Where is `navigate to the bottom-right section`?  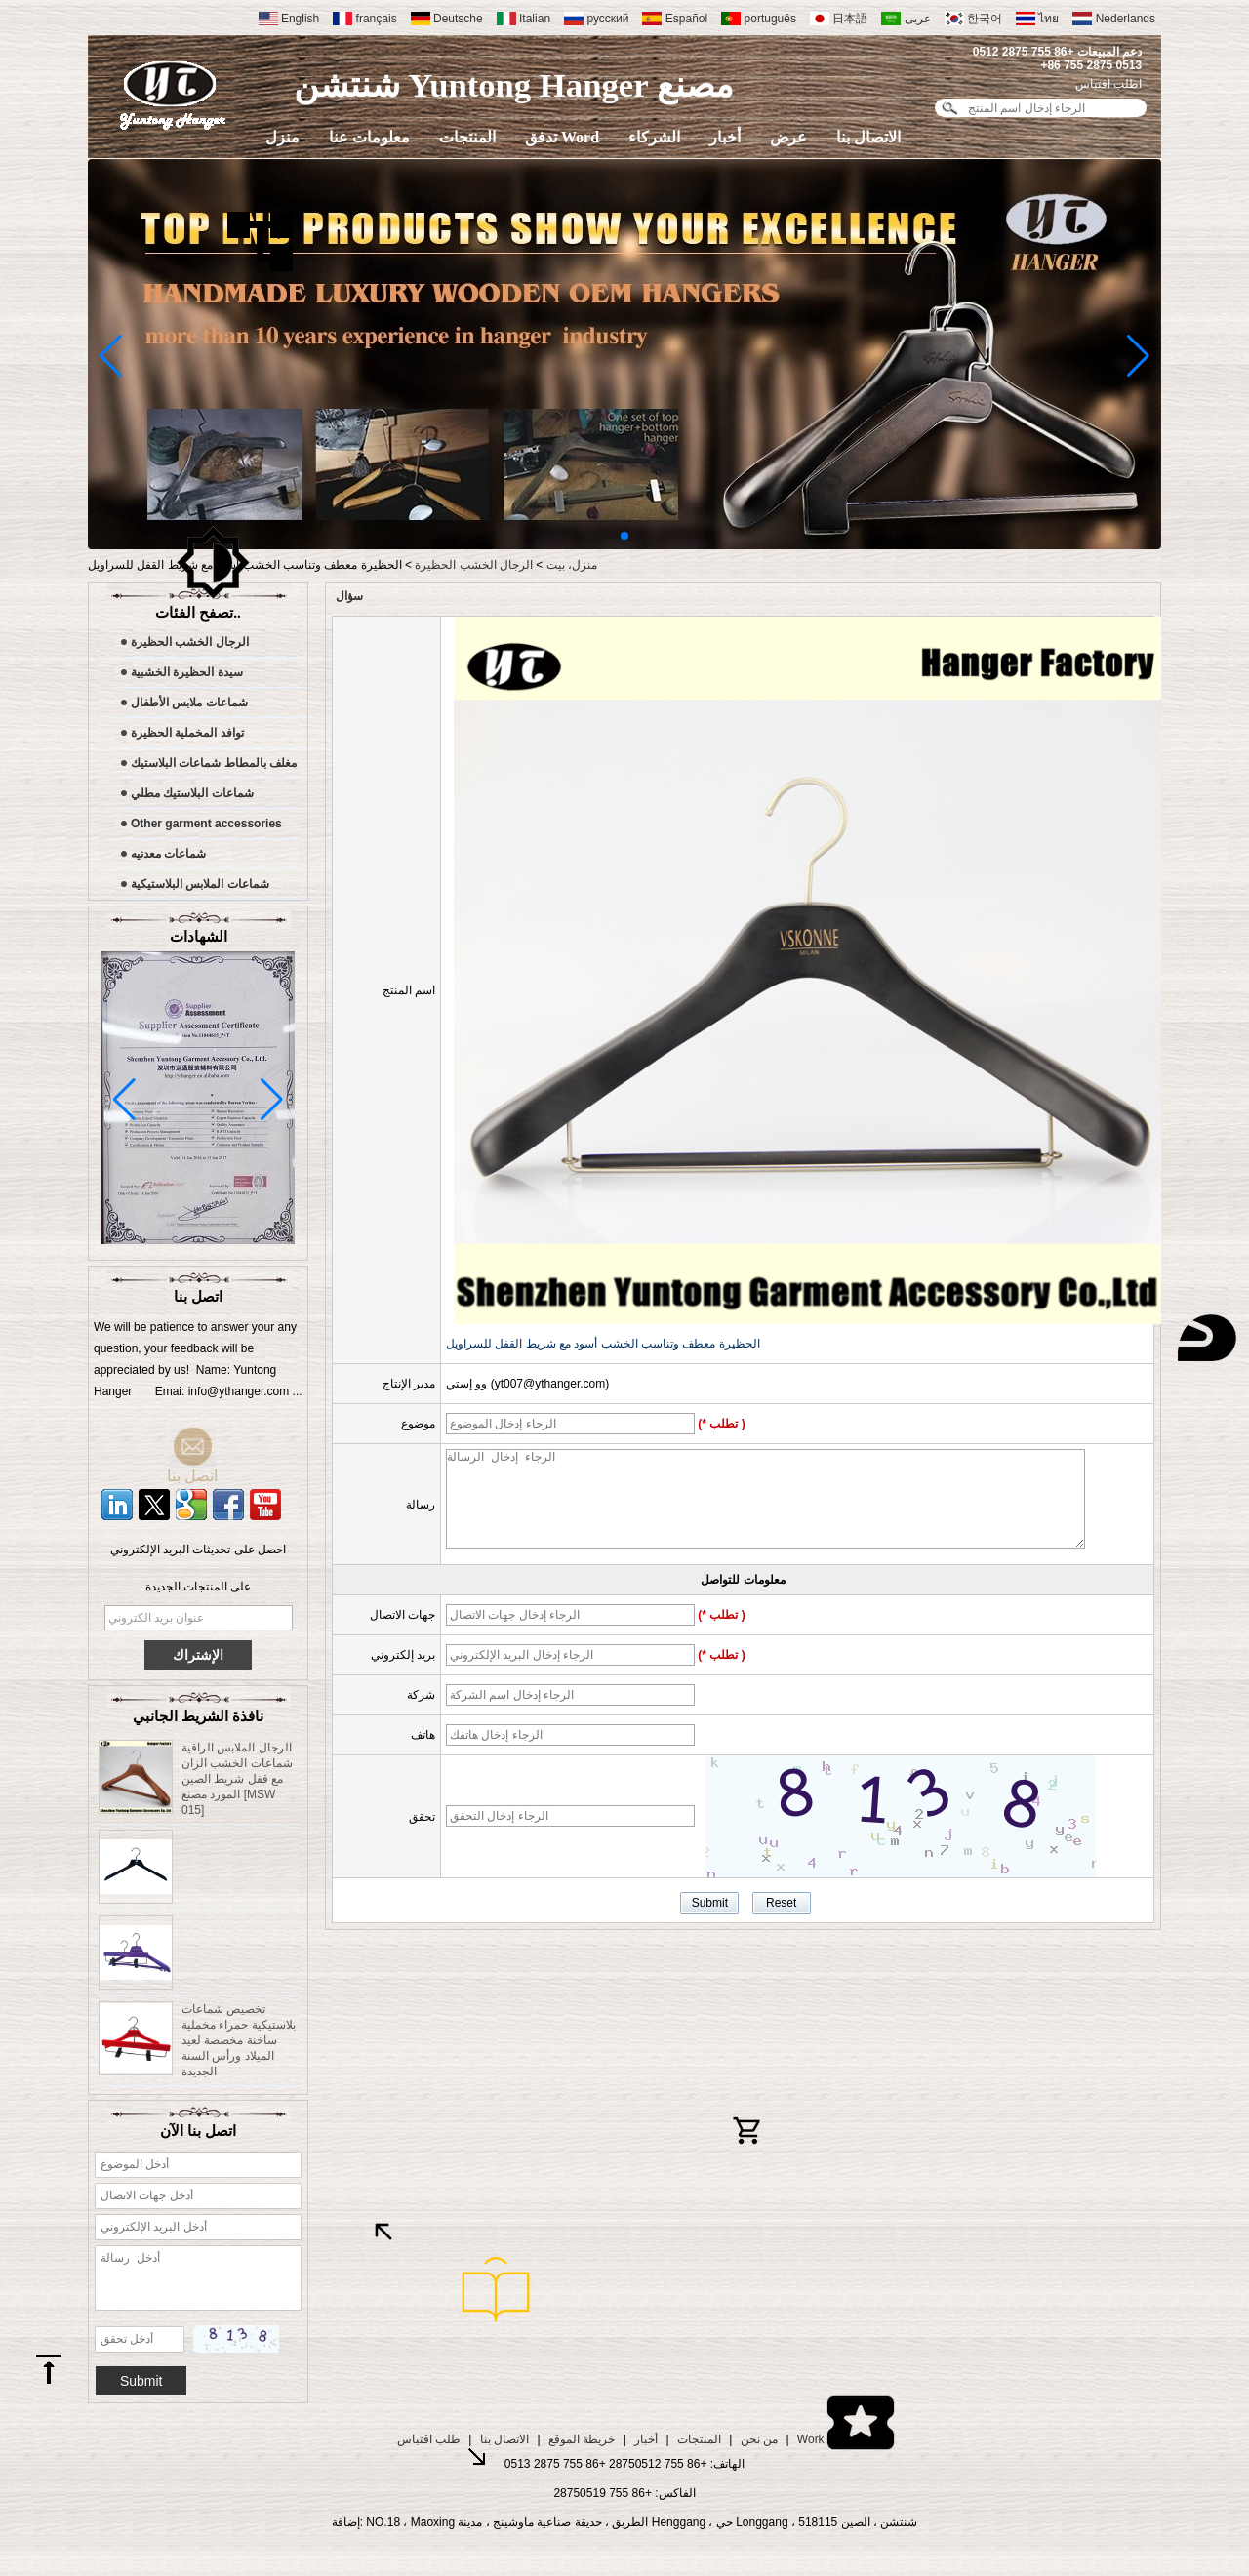 navigate to the bottom-right section is located at coordinates (477, 2457).